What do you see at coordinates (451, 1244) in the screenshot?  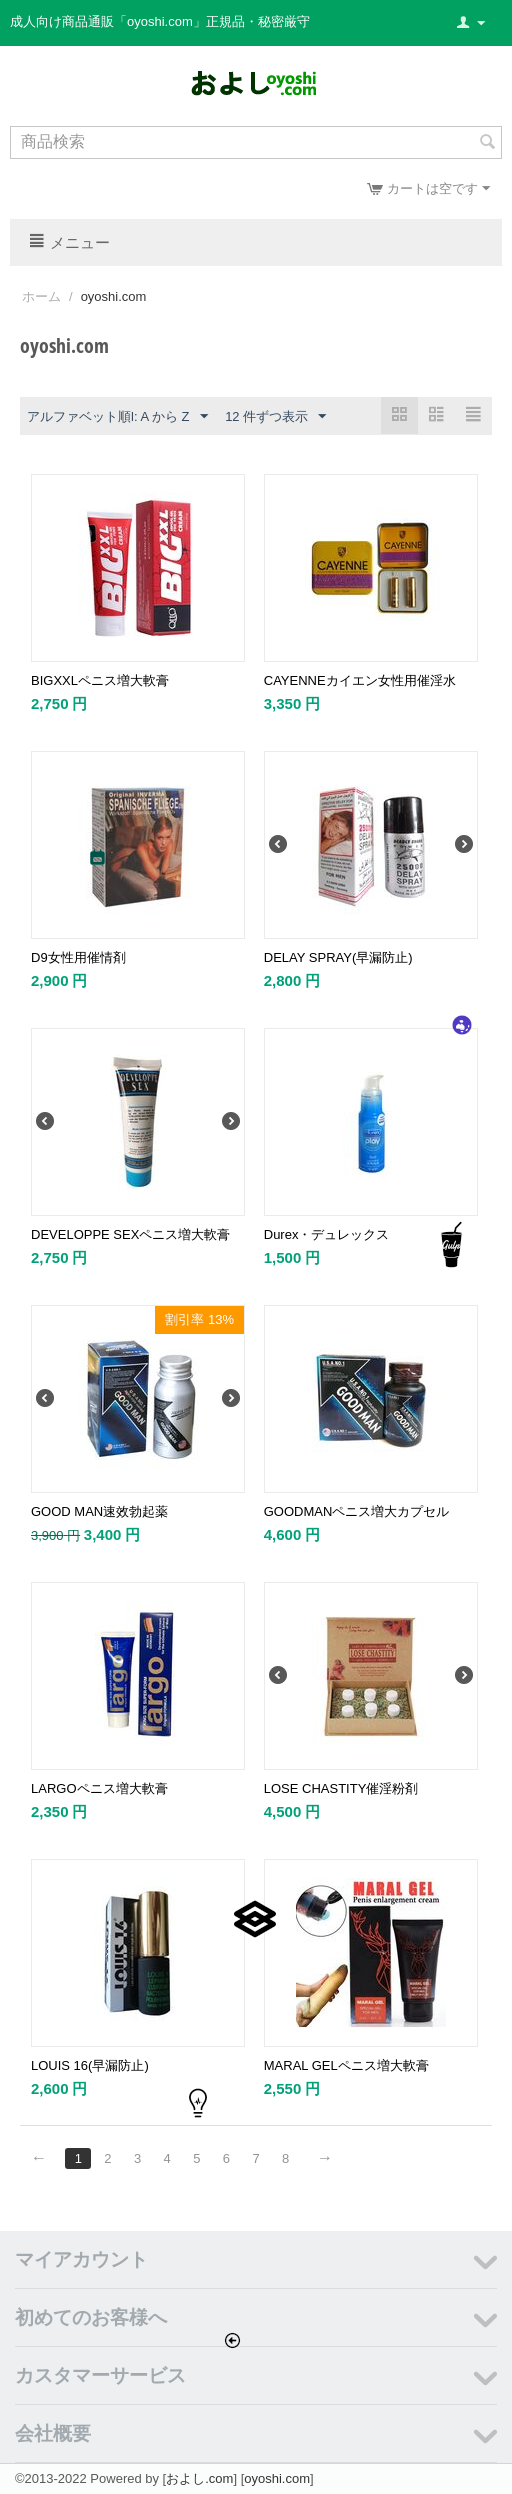 I see `gulp.js task runner logo` at bounding box center [451, 1244].